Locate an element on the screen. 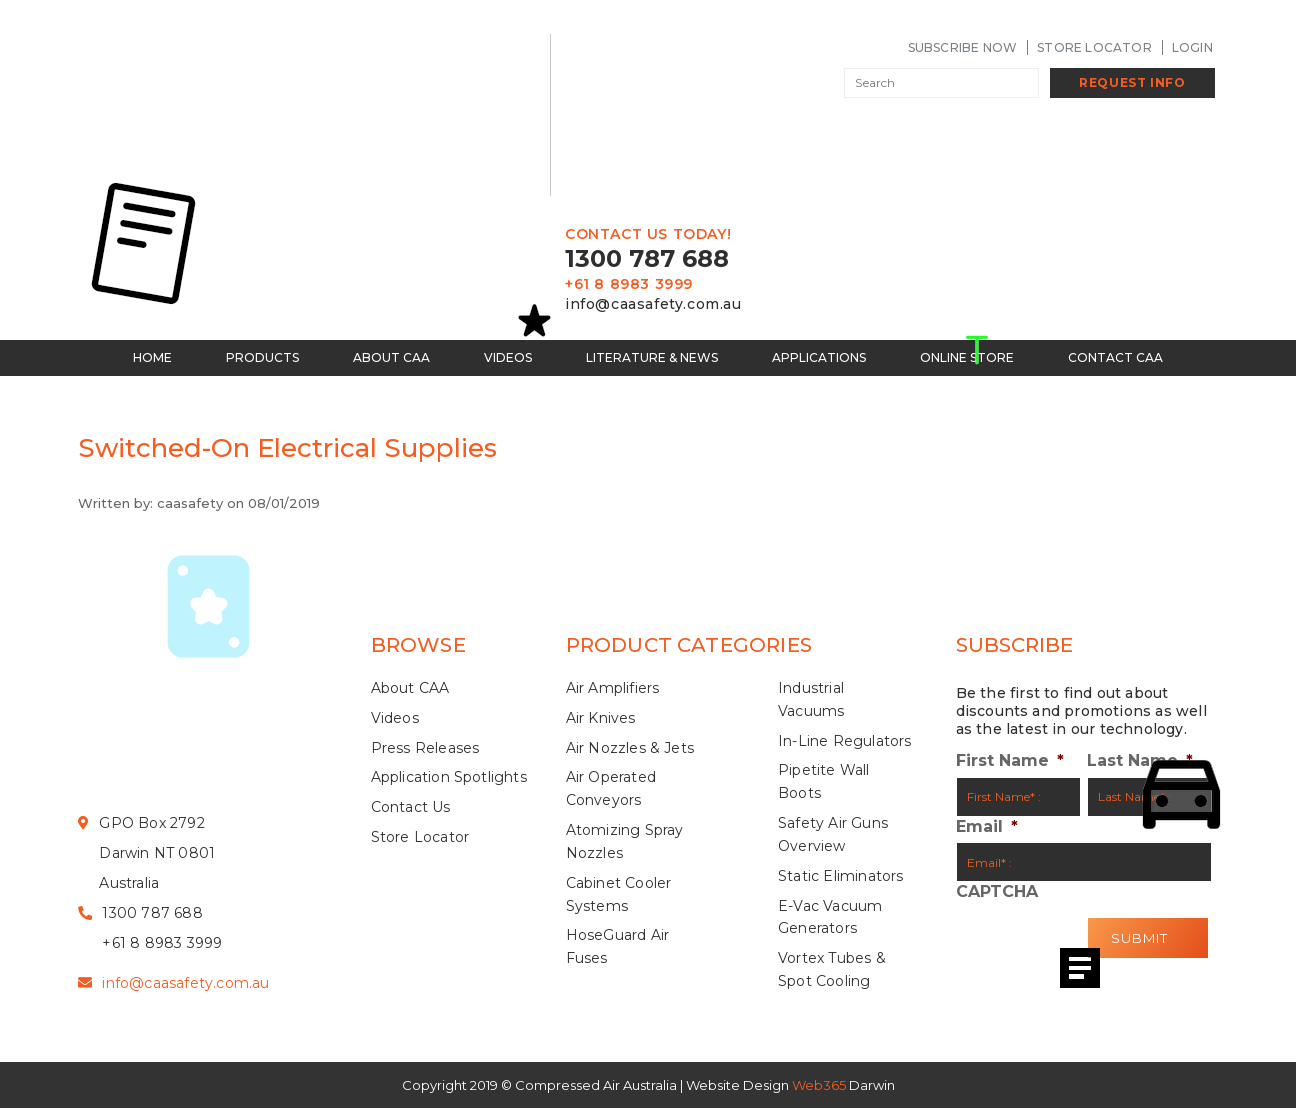 This screenshot has width=1296, height=1108. rate or favorite an item is located at coordinates (534, 319).